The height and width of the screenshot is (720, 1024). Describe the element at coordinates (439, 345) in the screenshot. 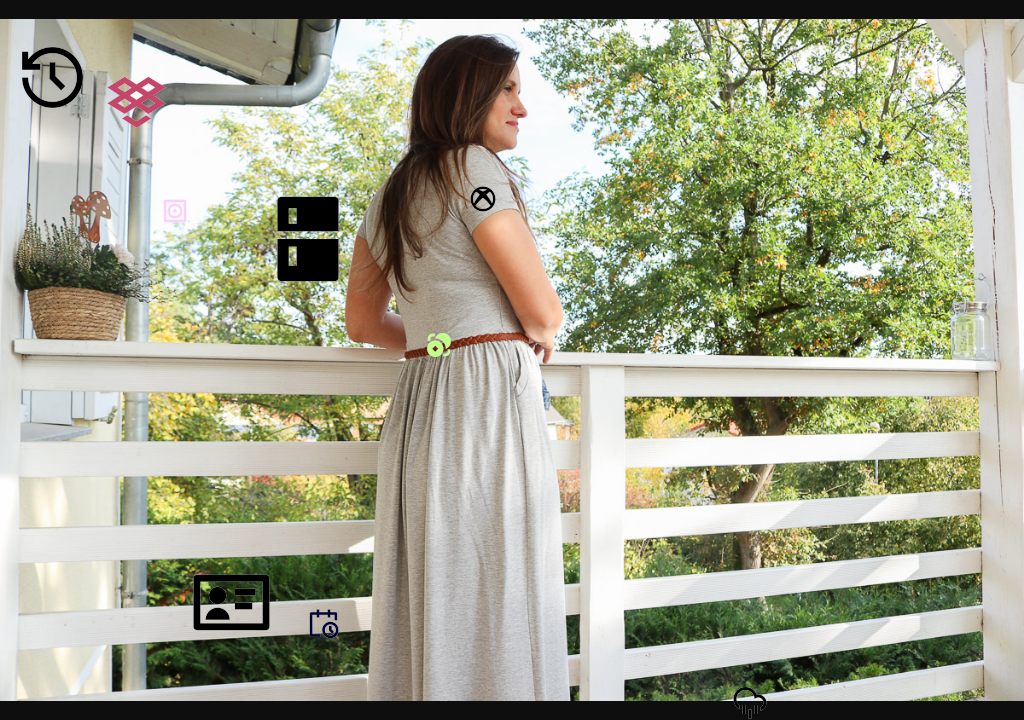

I see `swap or exchange cryptocurrency tokens` at that location.